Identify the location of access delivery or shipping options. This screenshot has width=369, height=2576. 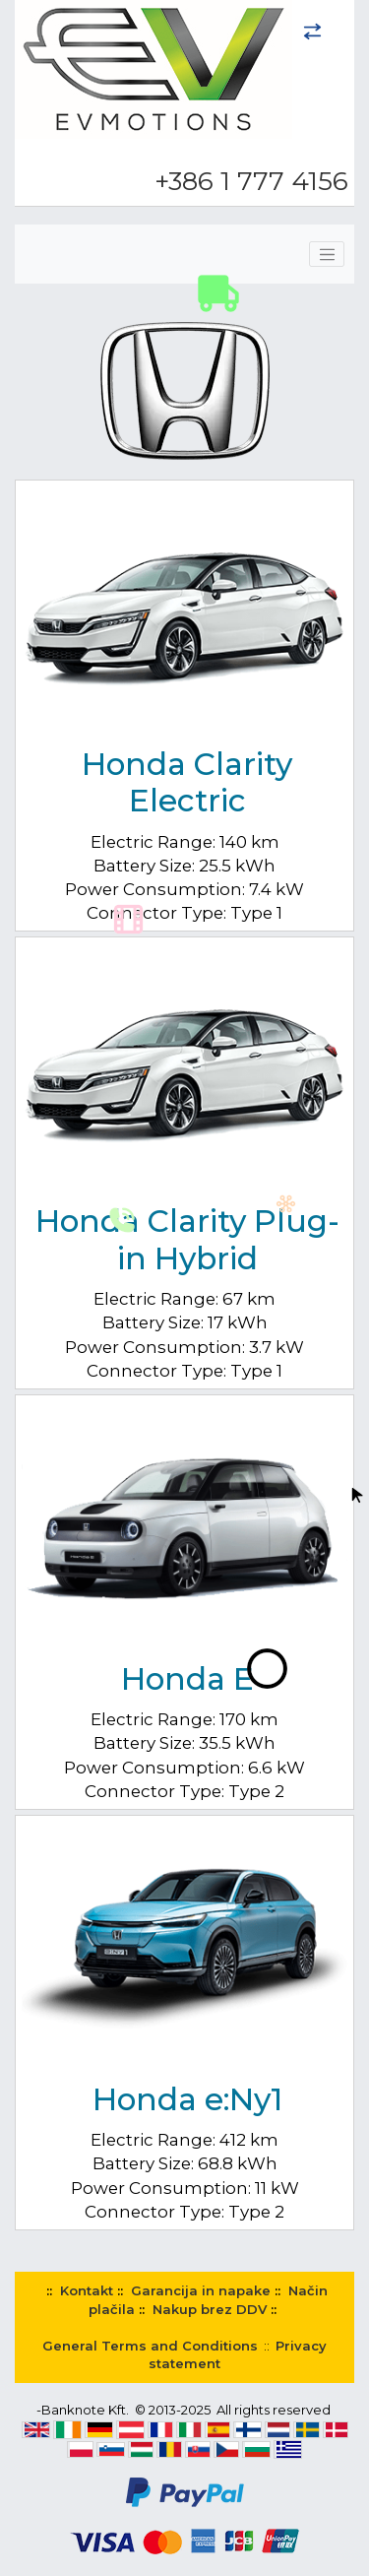
(218, 293).